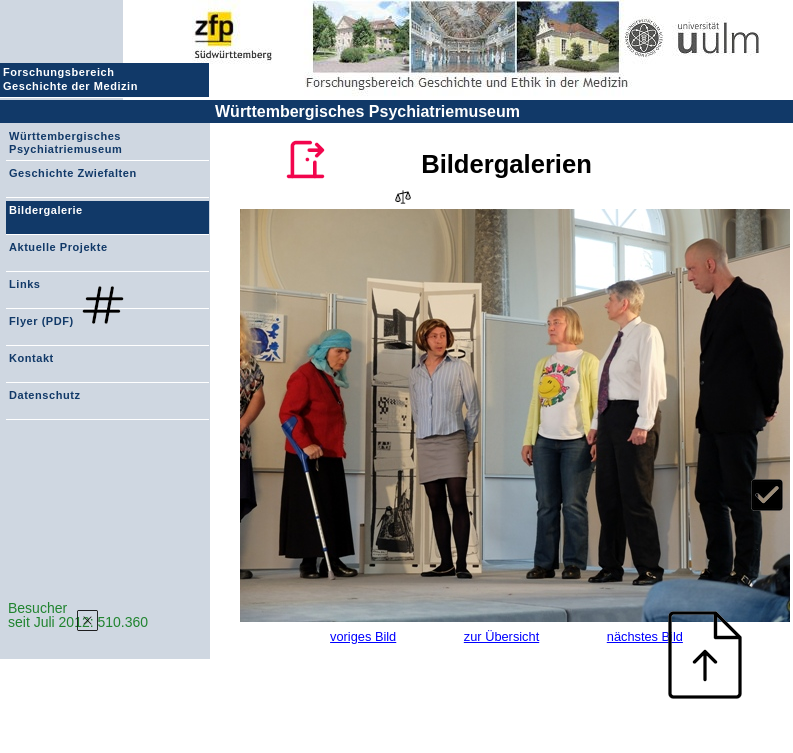 This screenshot has height=753, width=793. Describe the element at coordinates (767, 495) in the screenshot. I see `a selected or checked option` at that location.